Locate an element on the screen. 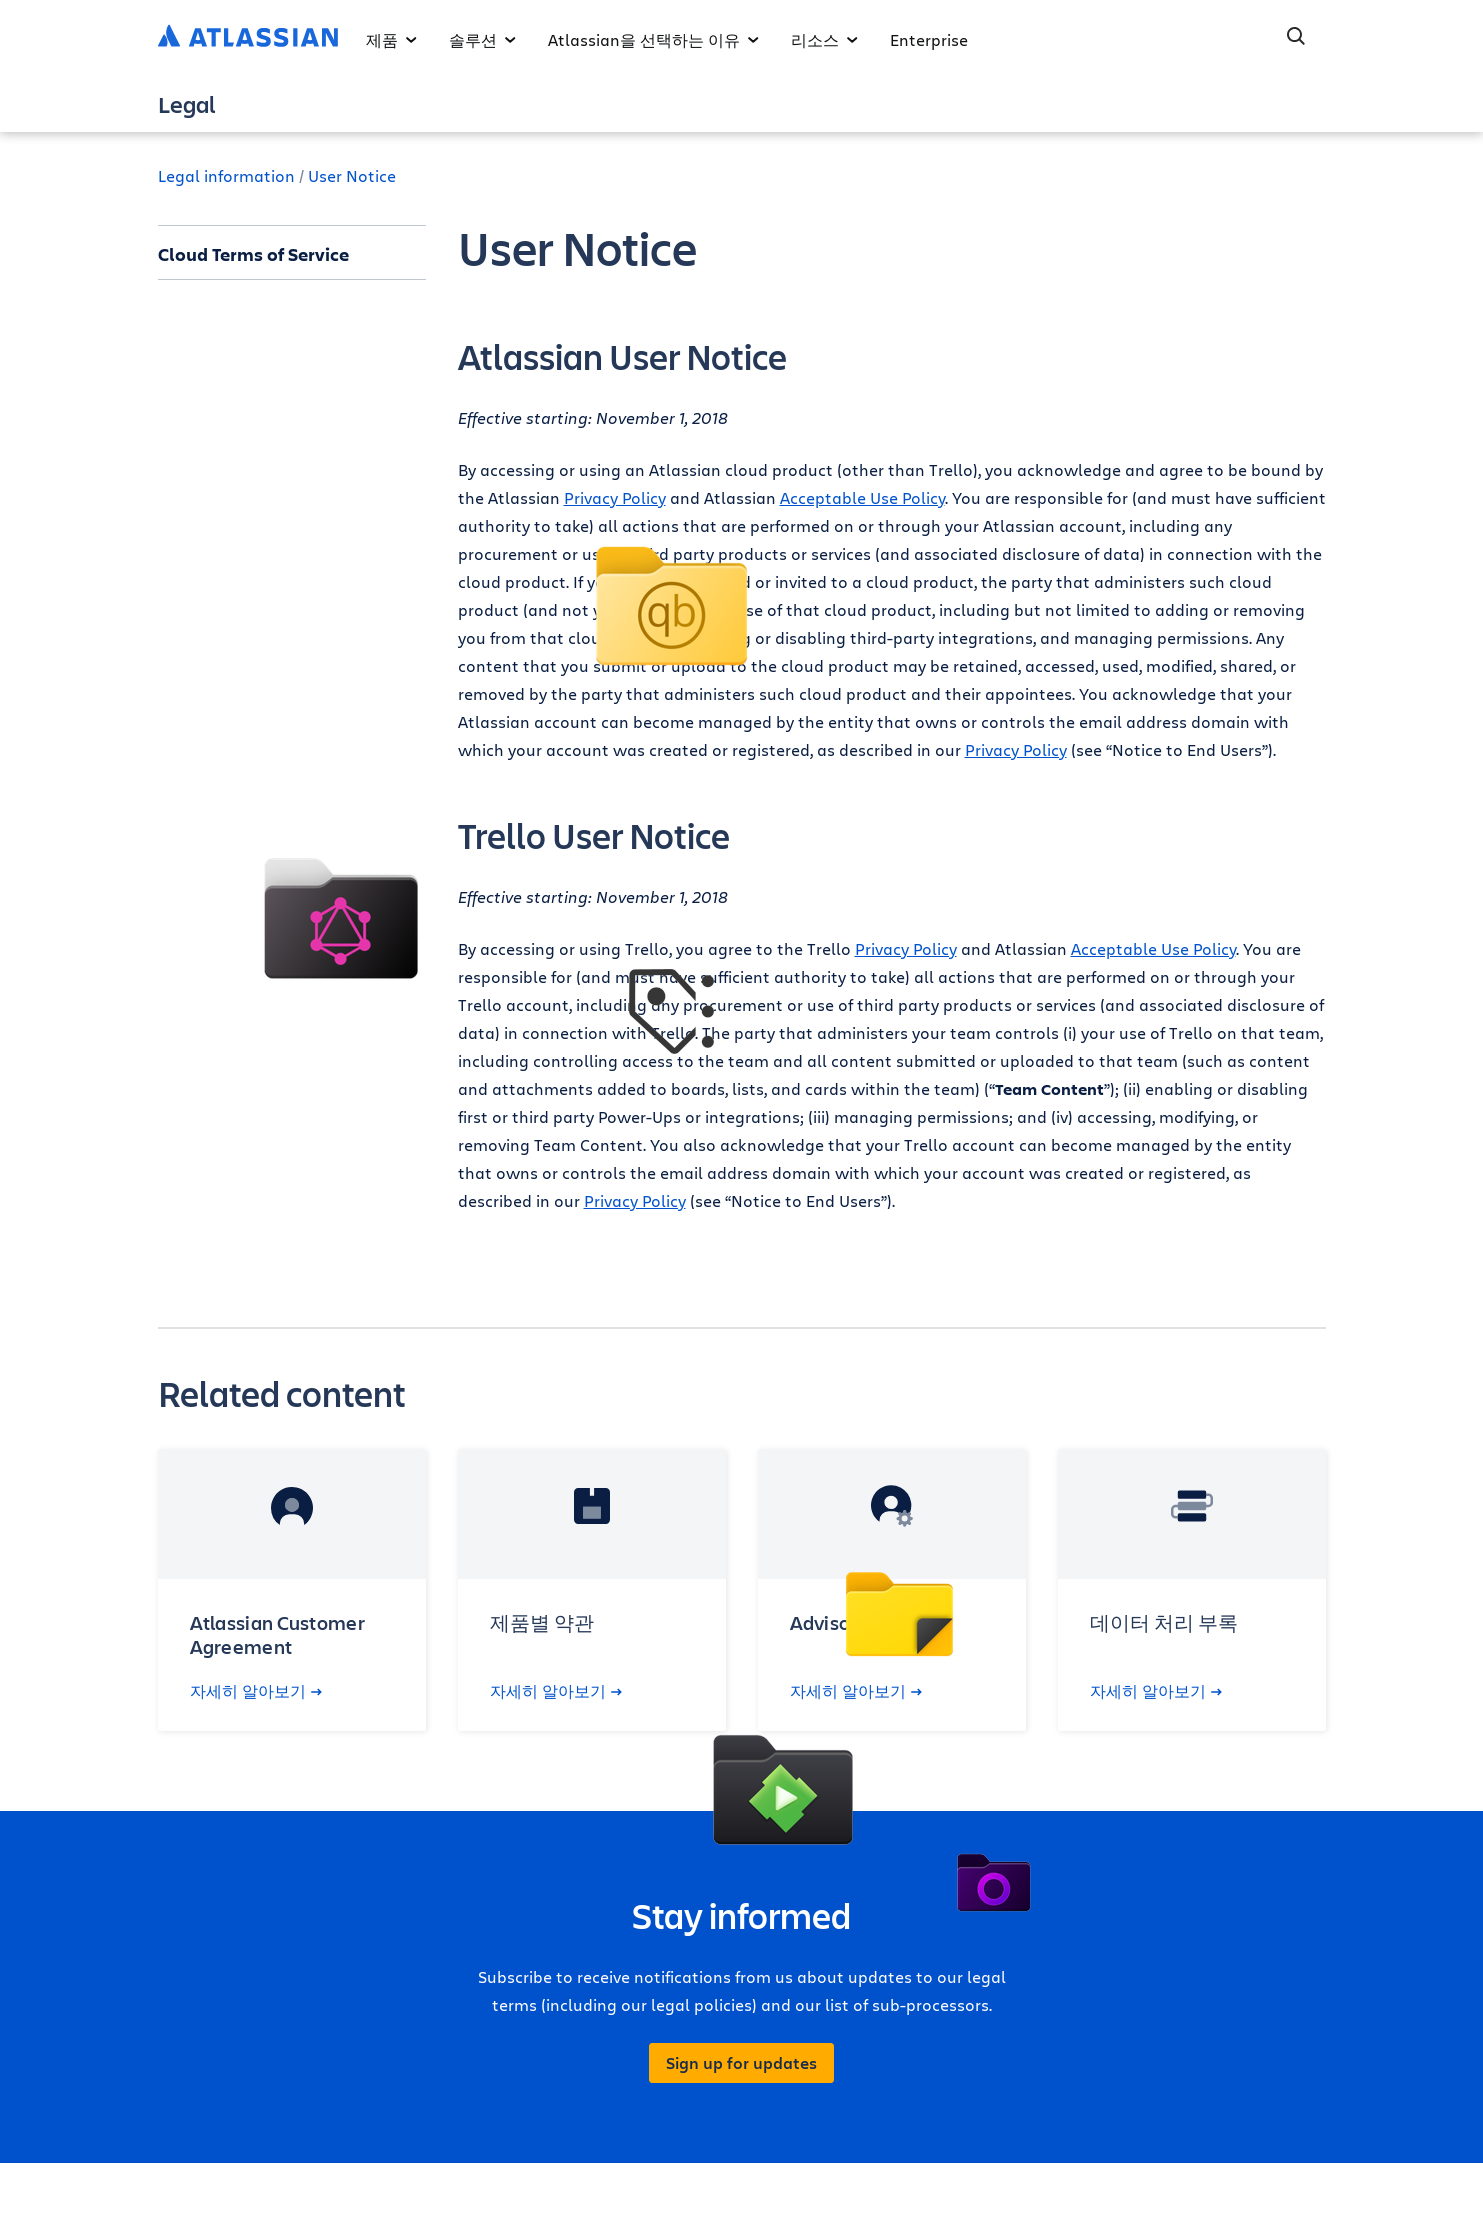  open folder containing GraphQL project files is located at coordinates (340, 922).